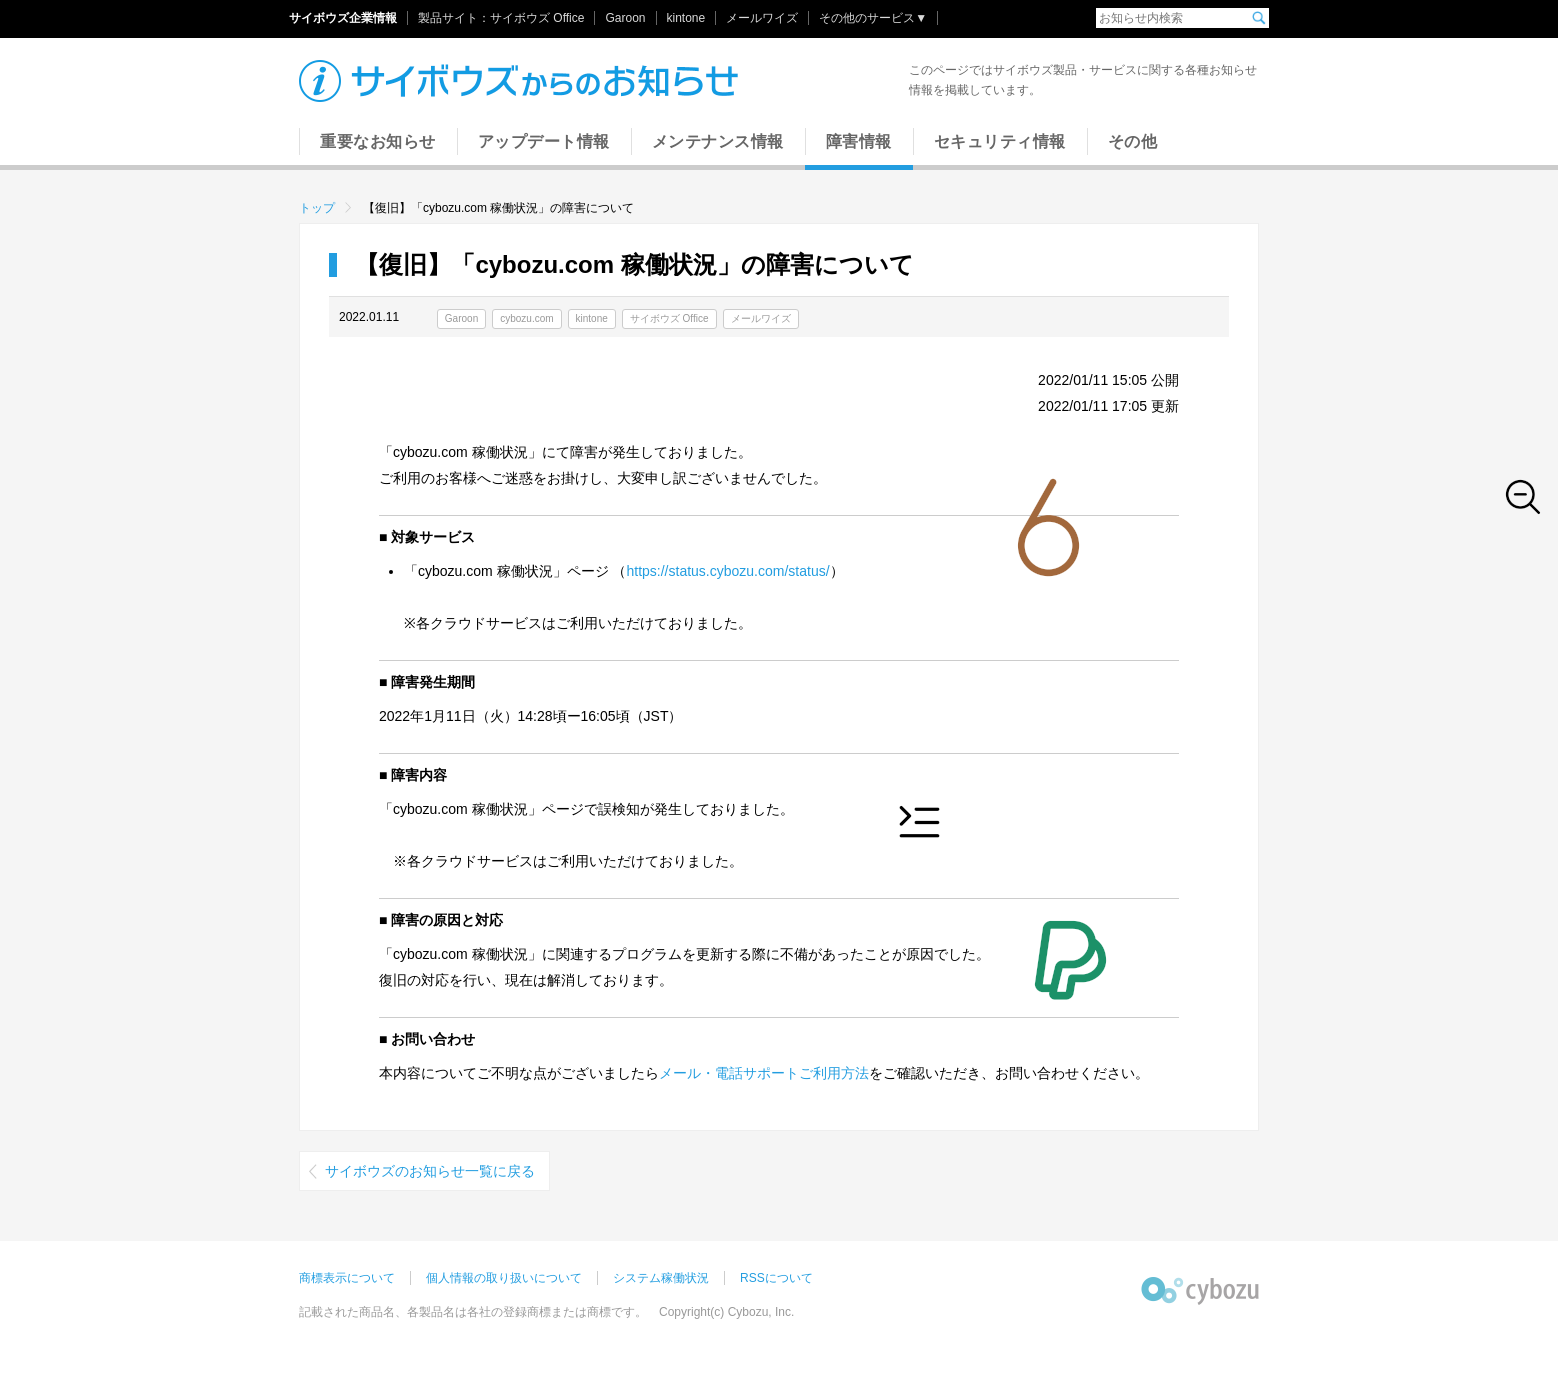  I want to click on indicates the number six in a list or sequence, so click(1048, 527).